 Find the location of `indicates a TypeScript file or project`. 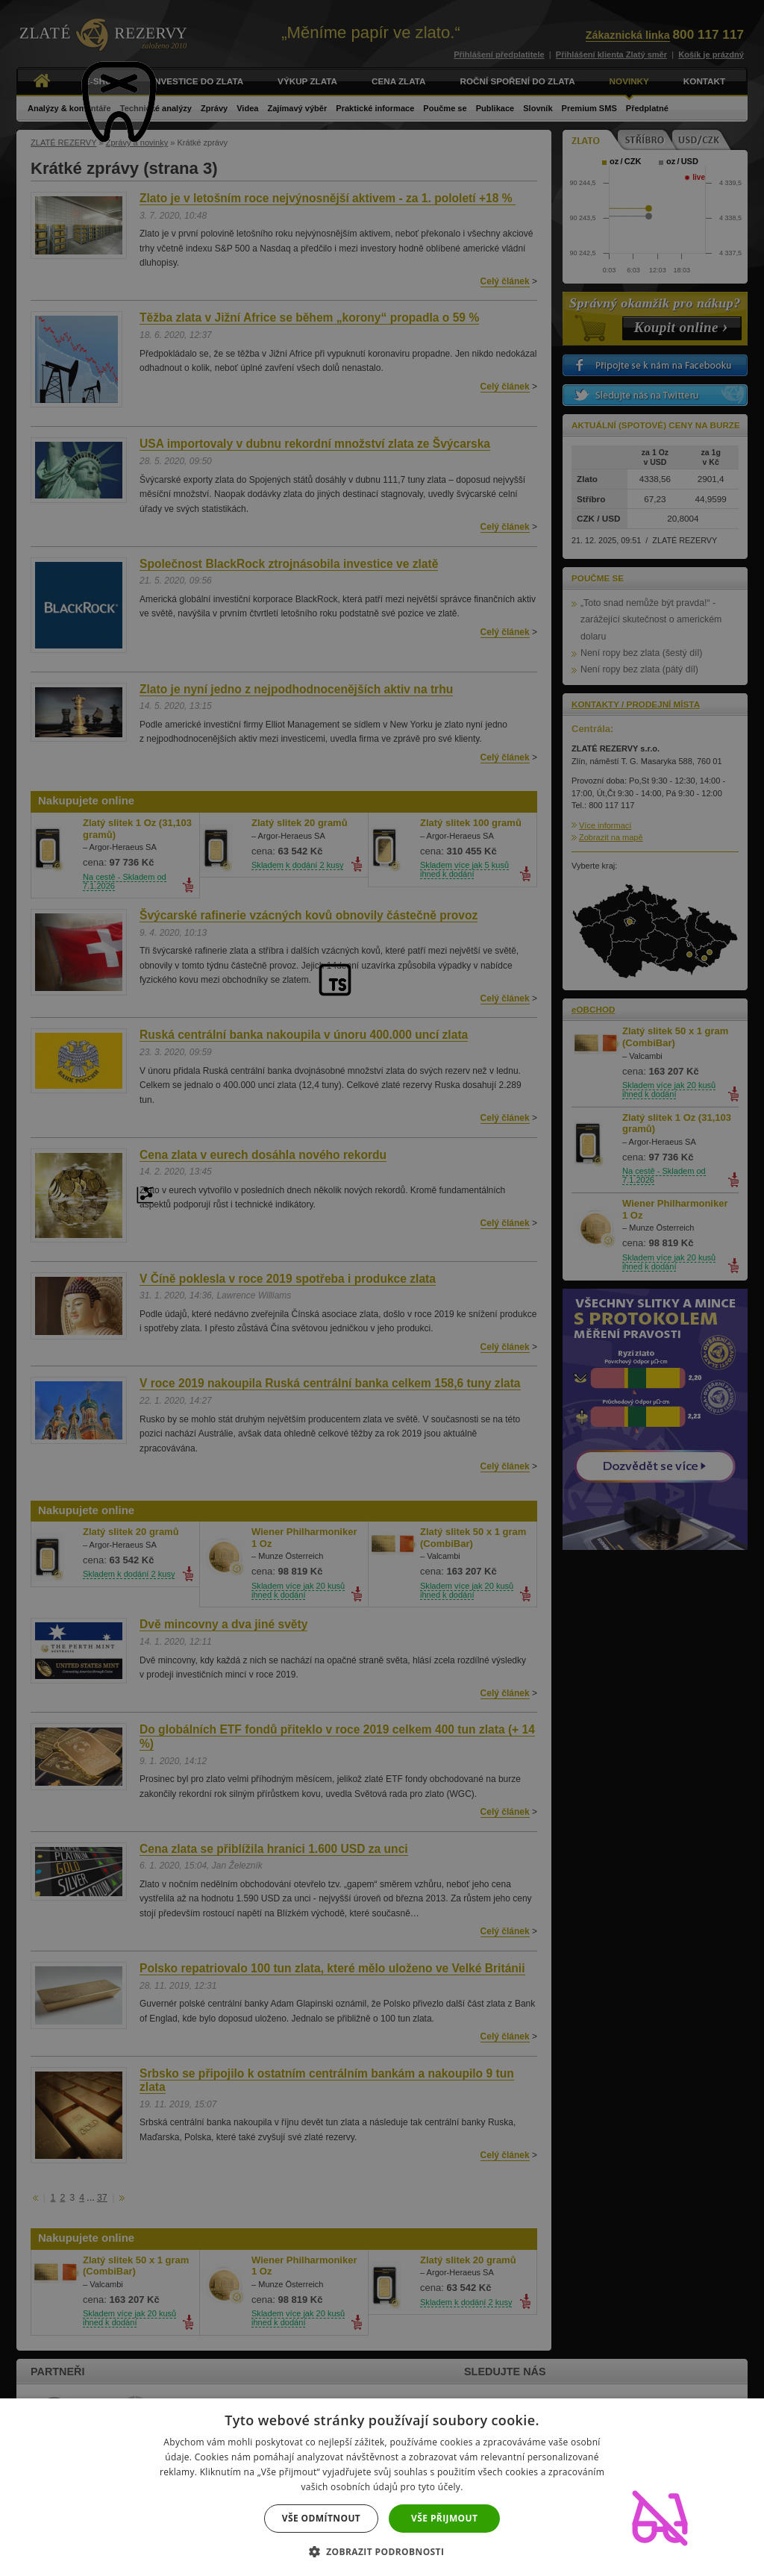

indicates a TypeScript file or project is located at coordinates (335, 980).